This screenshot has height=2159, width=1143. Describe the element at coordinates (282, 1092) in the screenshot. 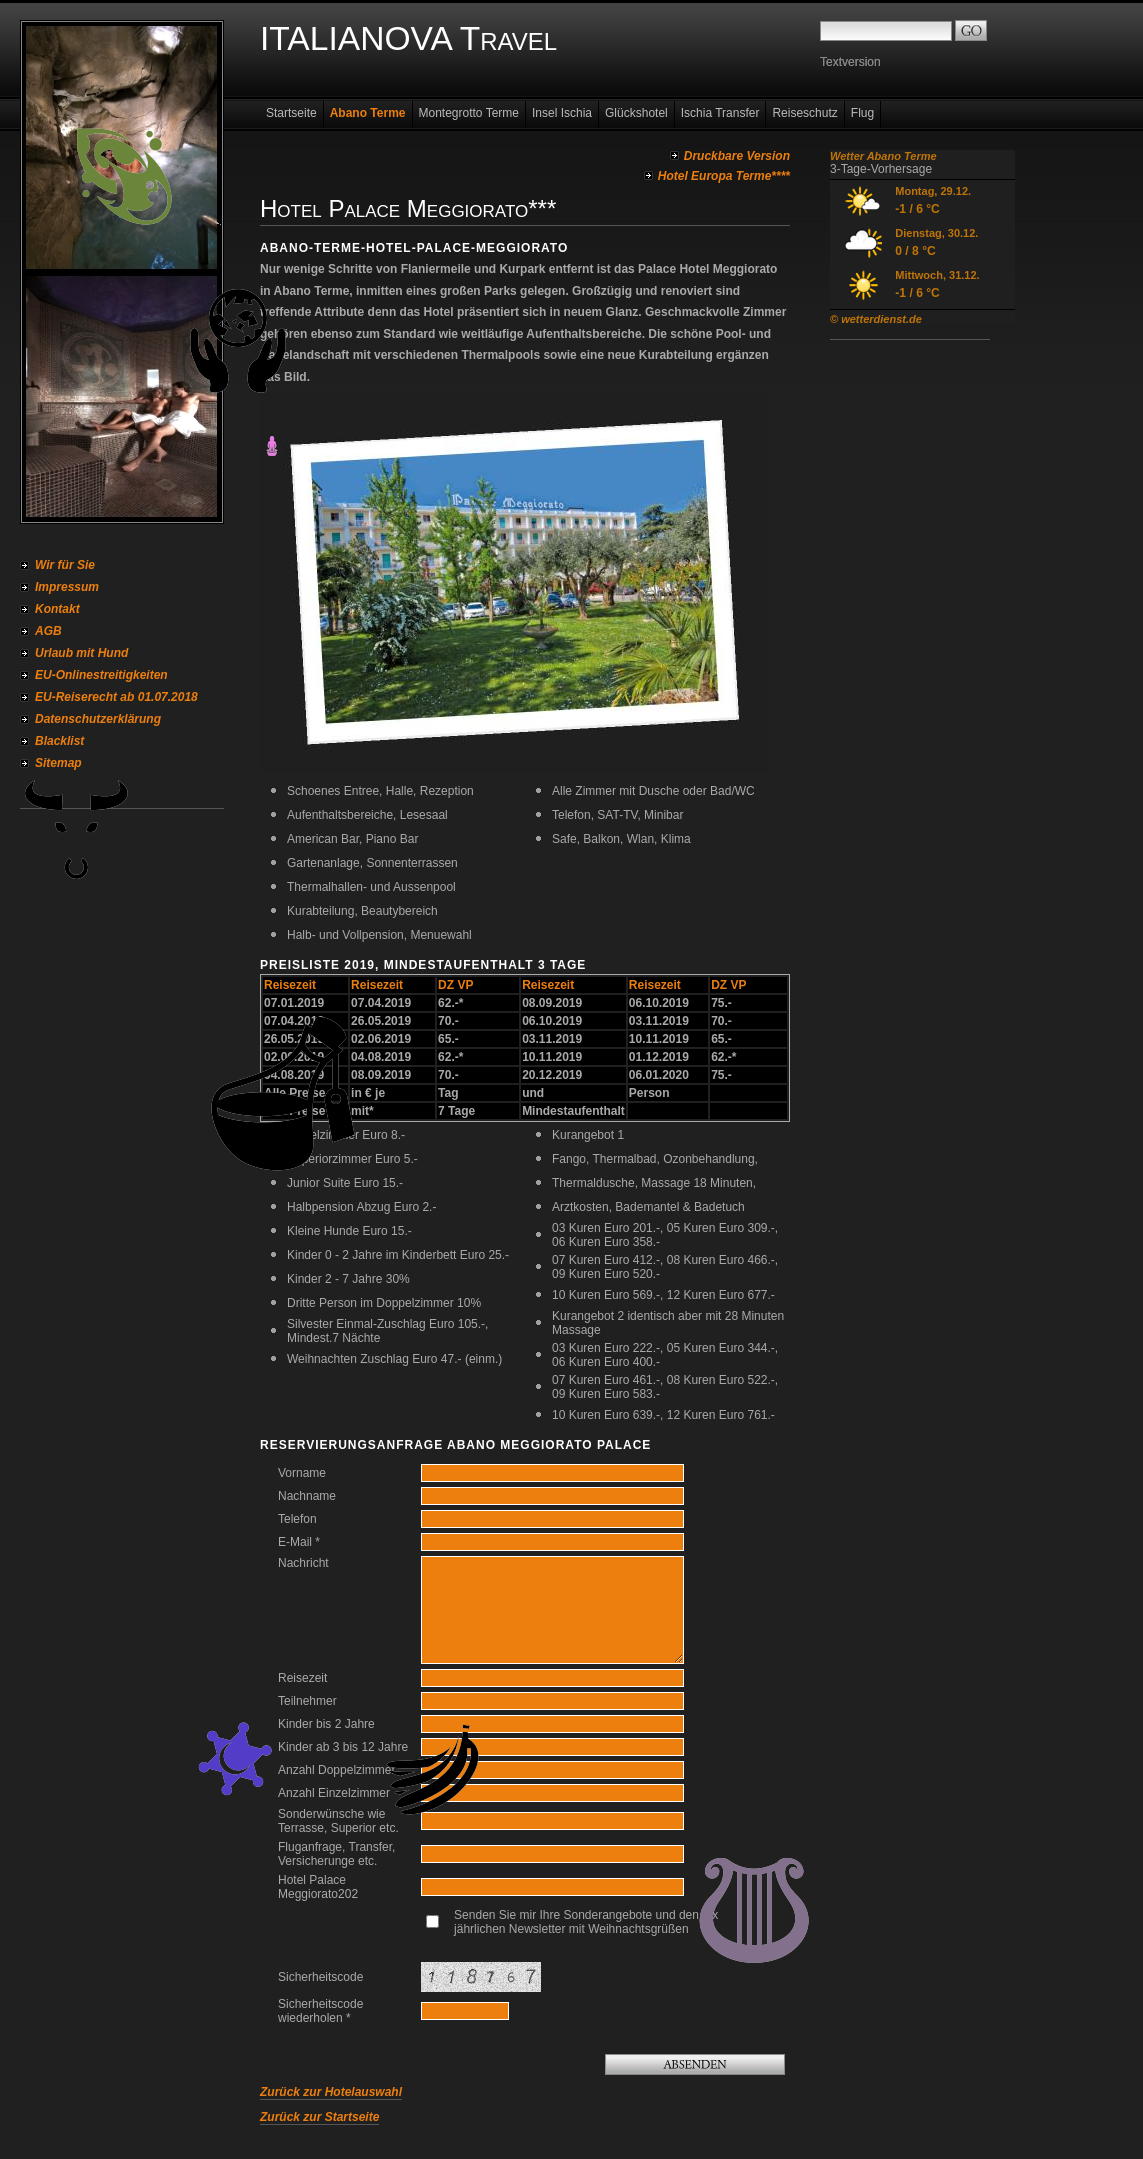

I see `consume a potion or drink item` at that location.